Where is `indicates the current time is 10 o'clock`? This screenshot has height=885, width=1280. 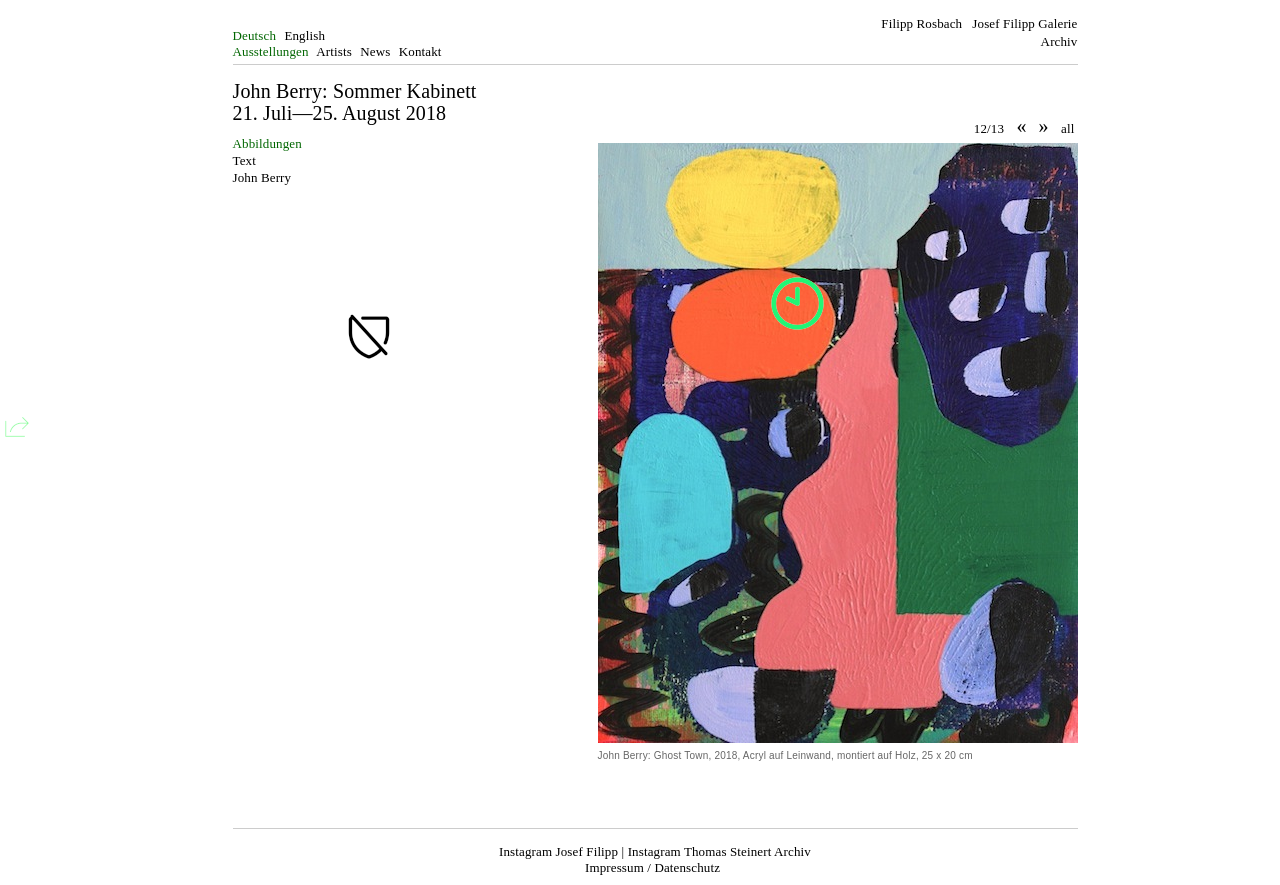
indicates the current time is 10 o'clock is located at coordinates (797, 303).